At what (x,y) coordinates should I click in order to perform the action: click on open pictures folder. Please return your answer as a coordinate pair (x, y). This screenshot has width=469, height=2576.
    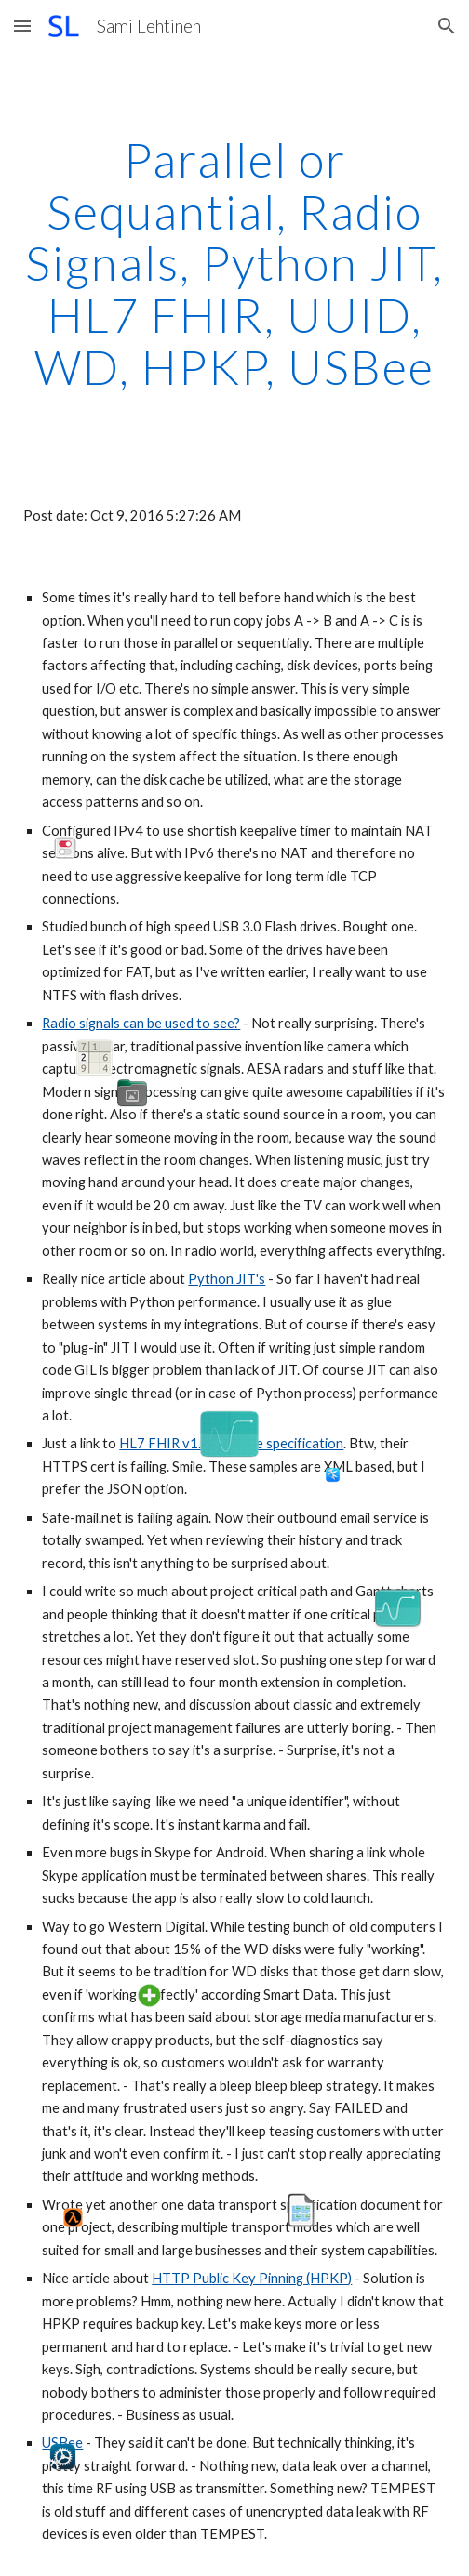
    Looking at the image, I should click on (132, 1092).